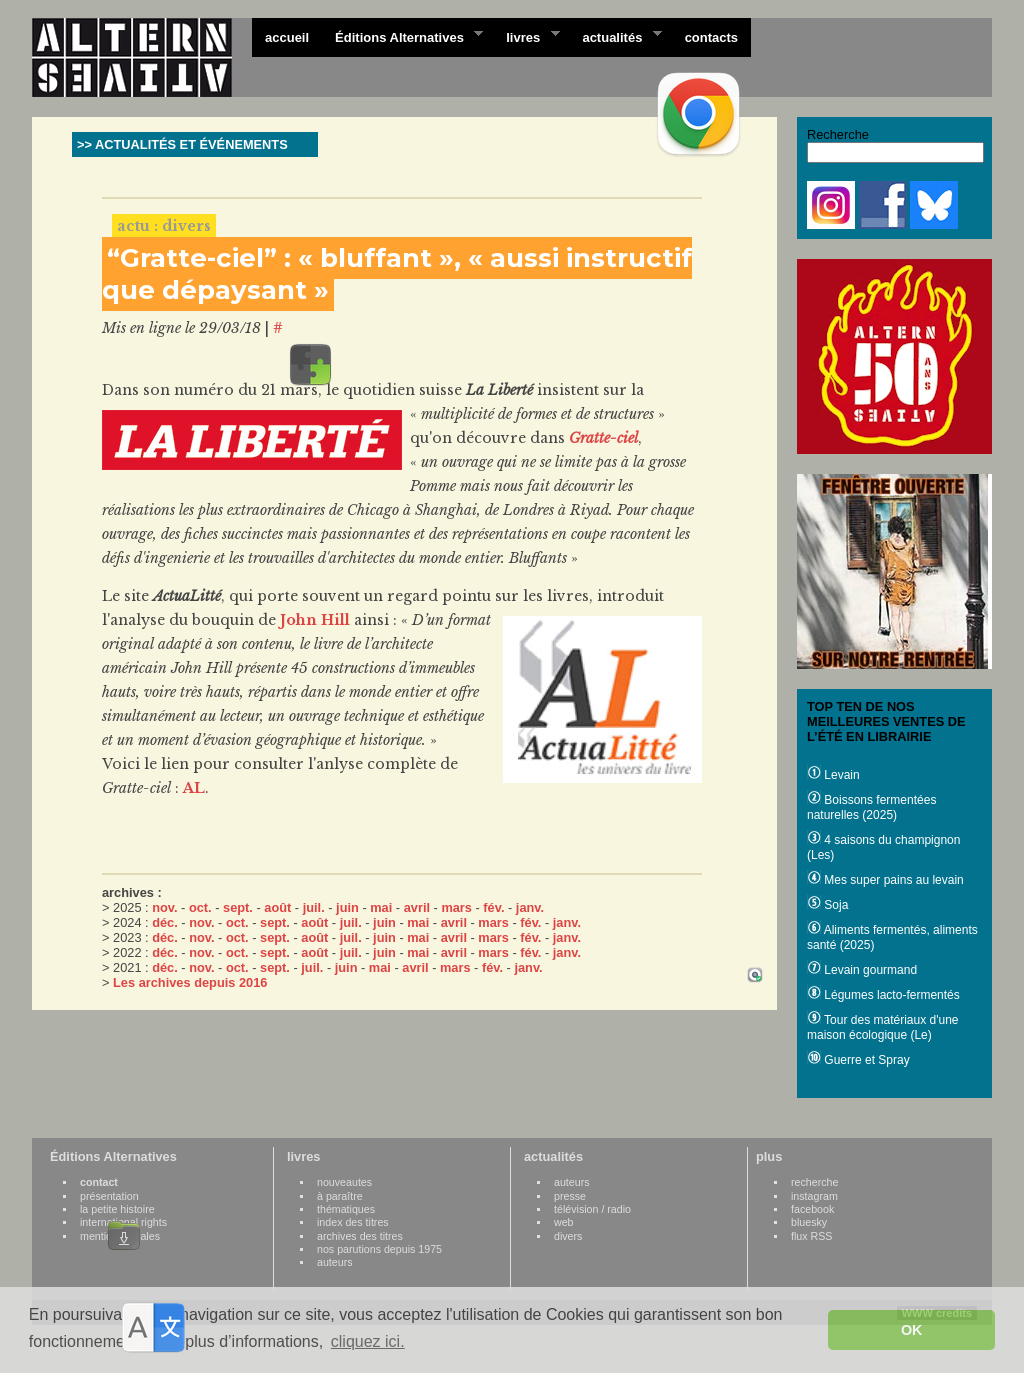 This screenshot has height=1373, width=1024. Describe the element at coordinates (698, 113) in the screenshot. I see `open Google Chrome browser` at that location.